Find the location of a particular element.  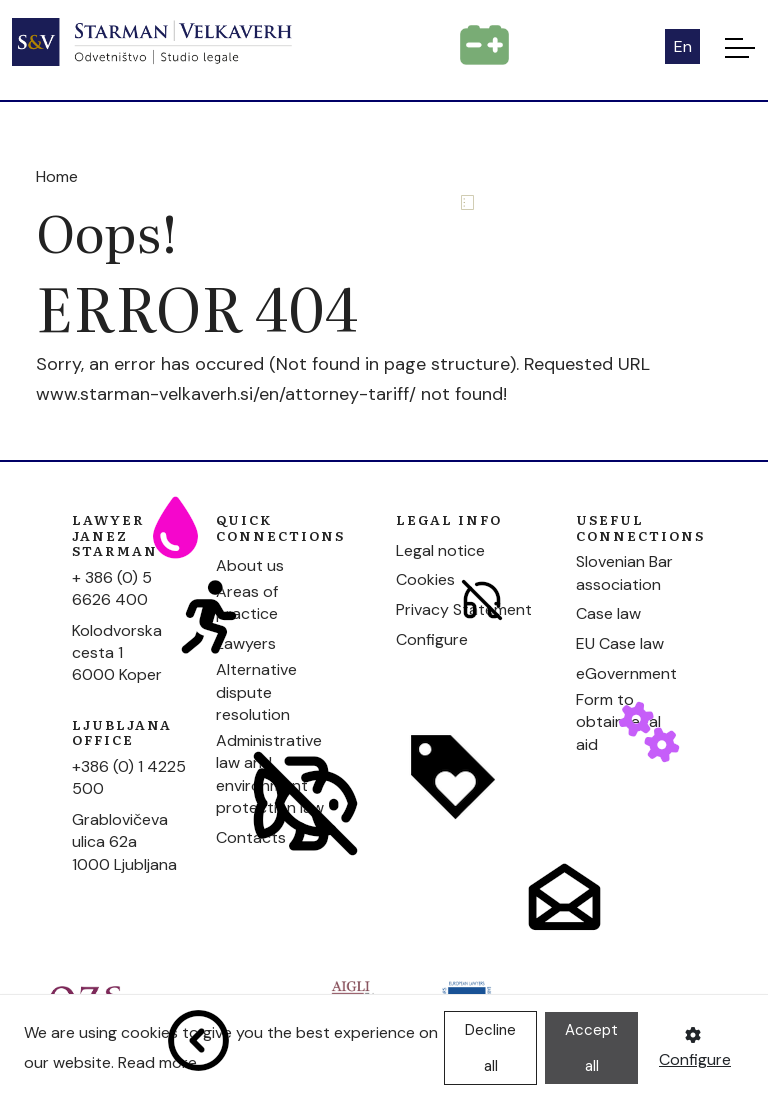

view screenplay or script documents is located at coordinates (467, 202).